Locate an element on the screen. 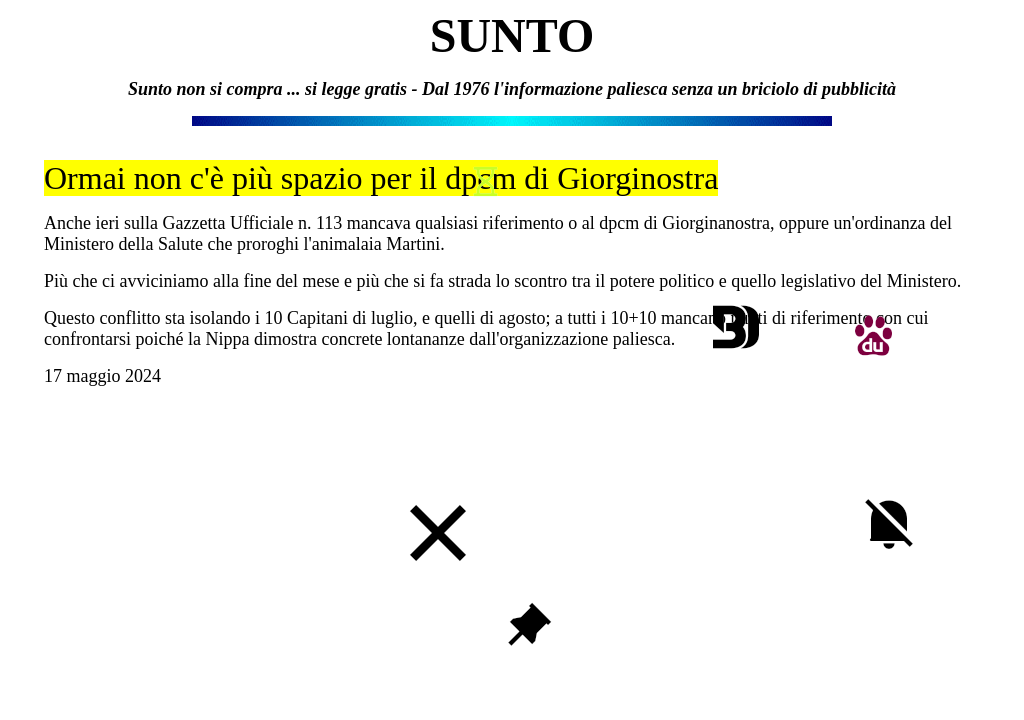 This screenshot has height=720, width=1024. open Baidu app is located at coordinates (873, 335).